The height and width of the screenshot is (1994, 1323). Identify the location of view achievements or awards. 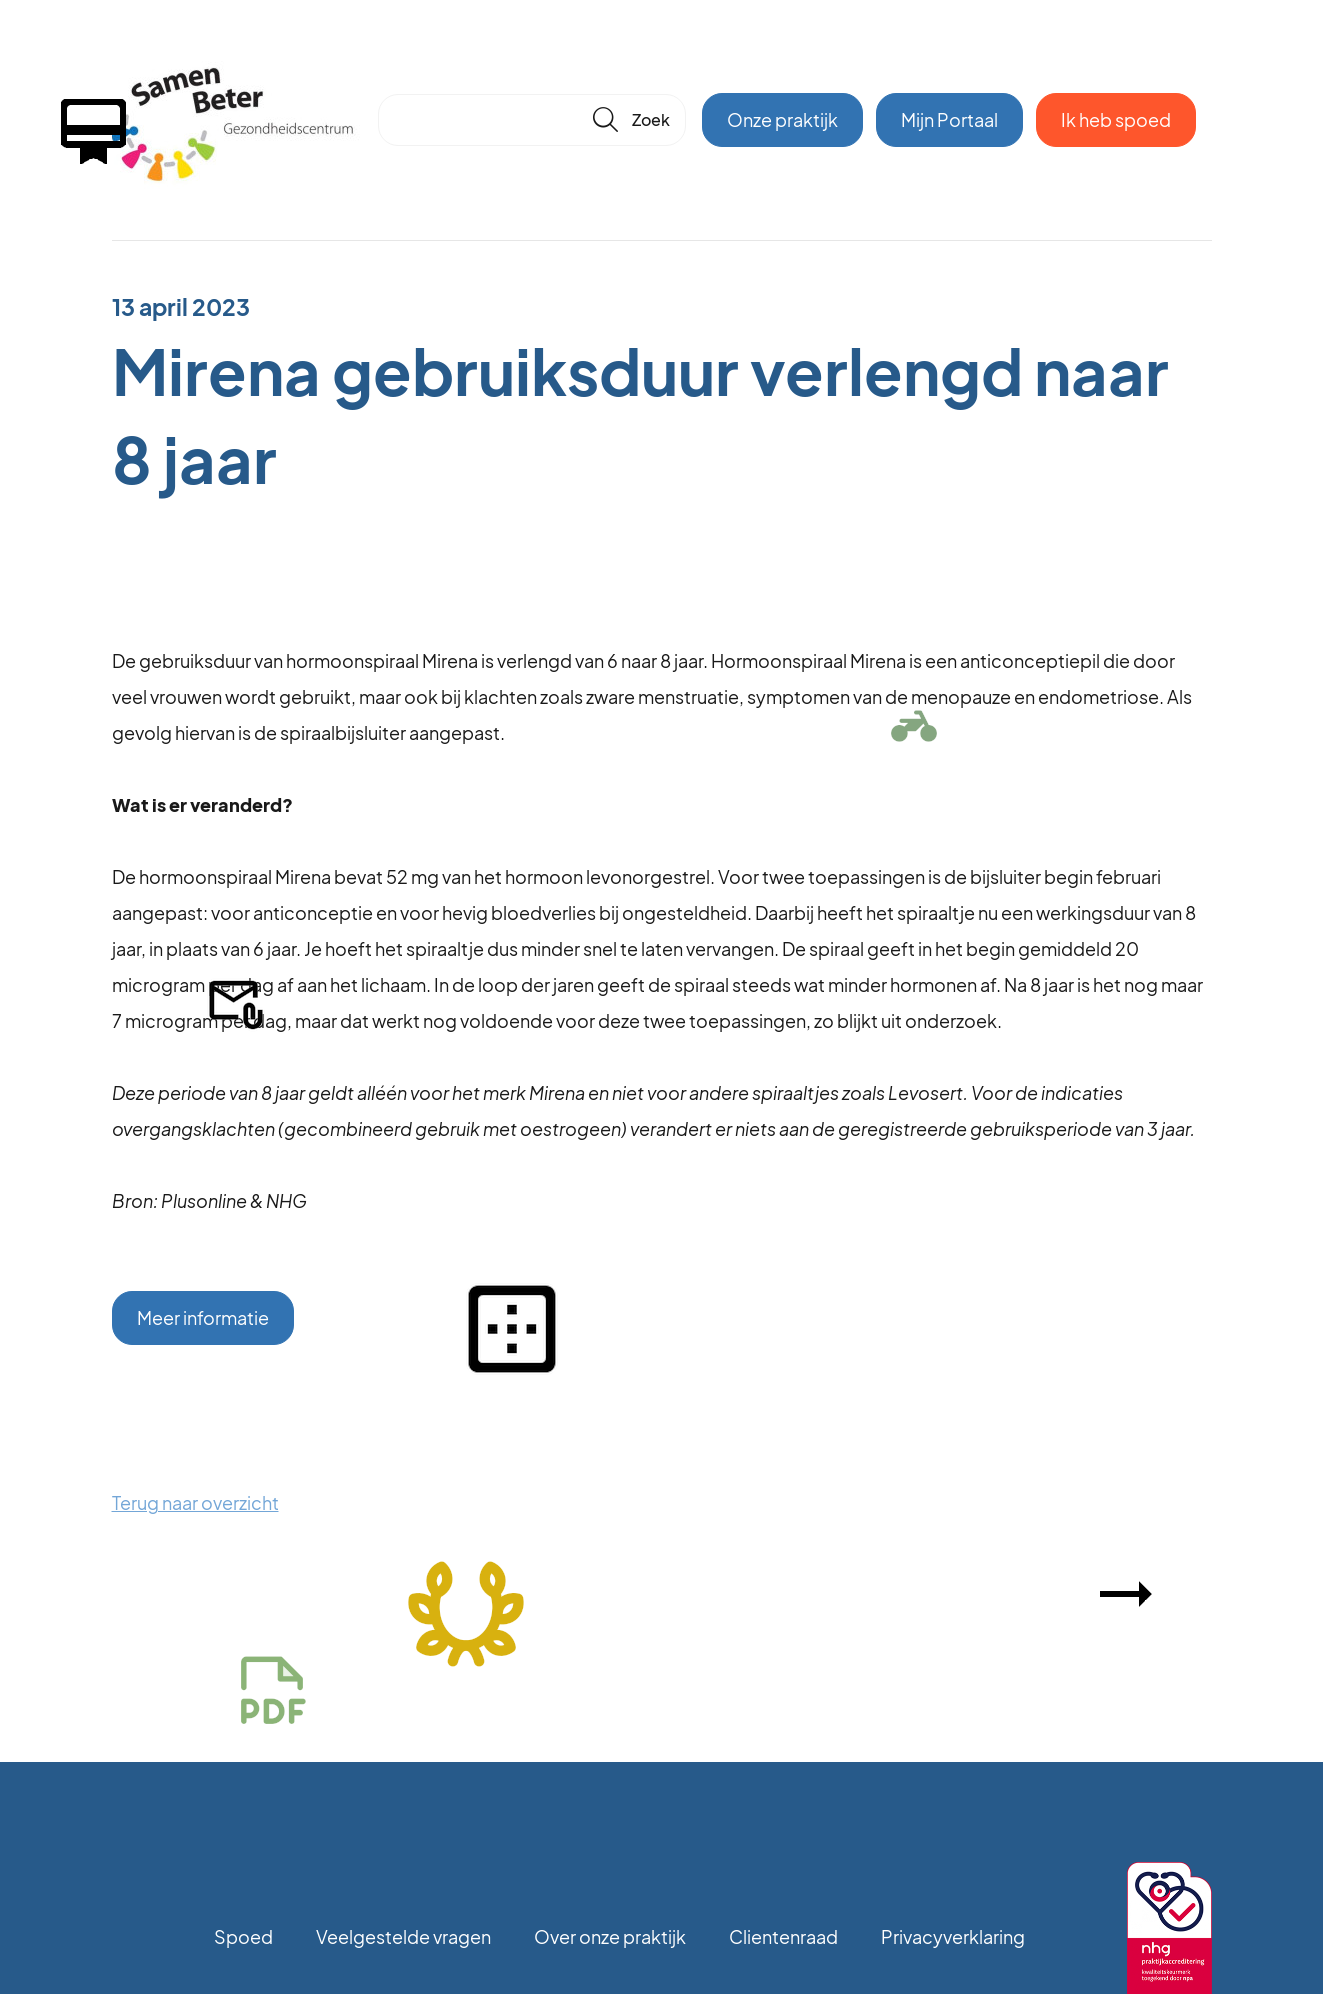
(466, 1614).